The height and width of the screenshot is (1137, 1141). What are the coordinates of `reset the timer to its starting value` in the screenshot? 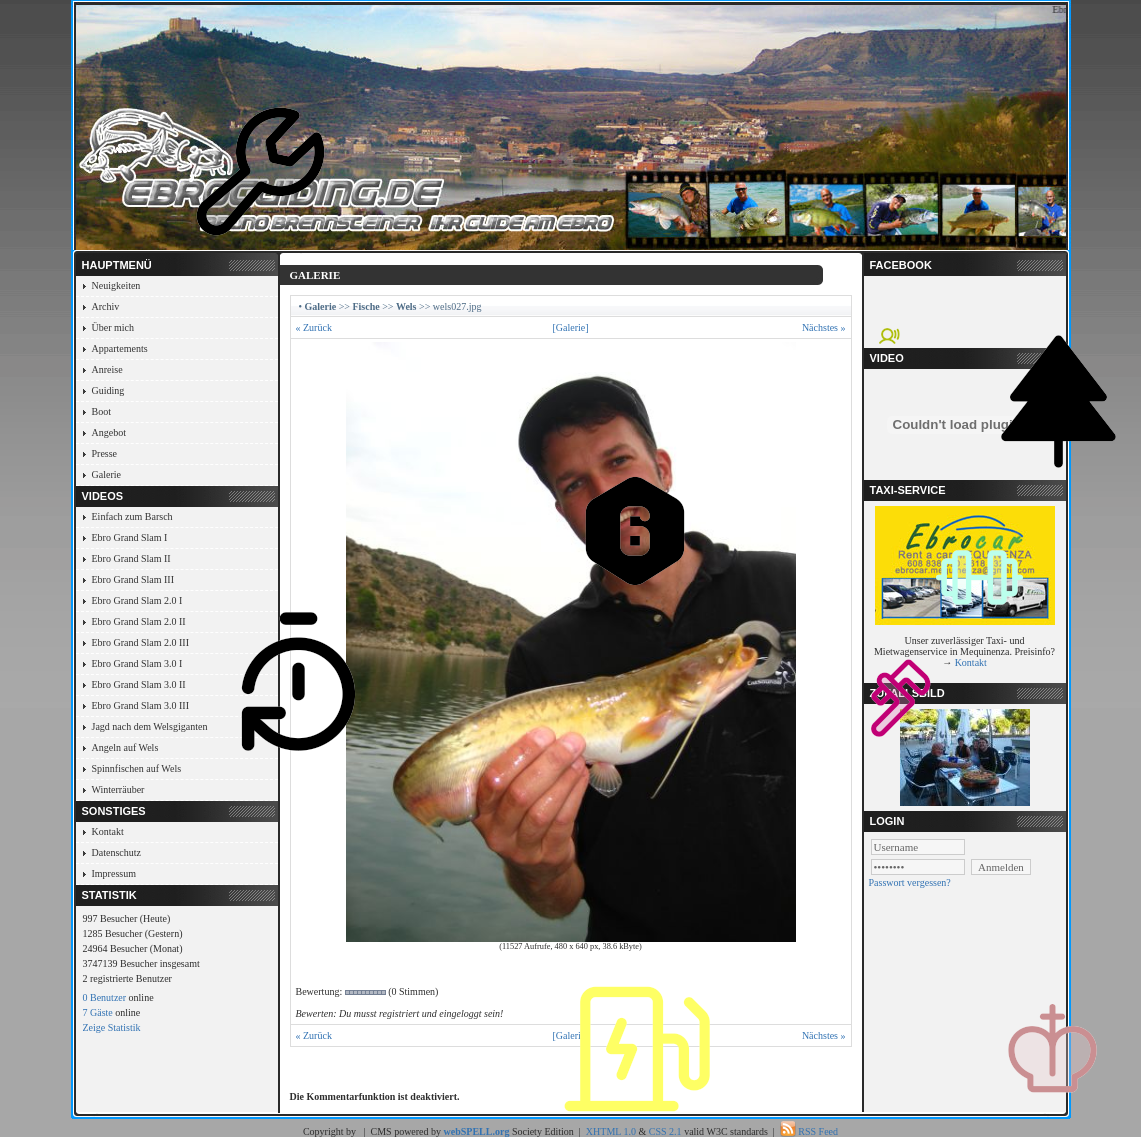 It's located at (298, 681).